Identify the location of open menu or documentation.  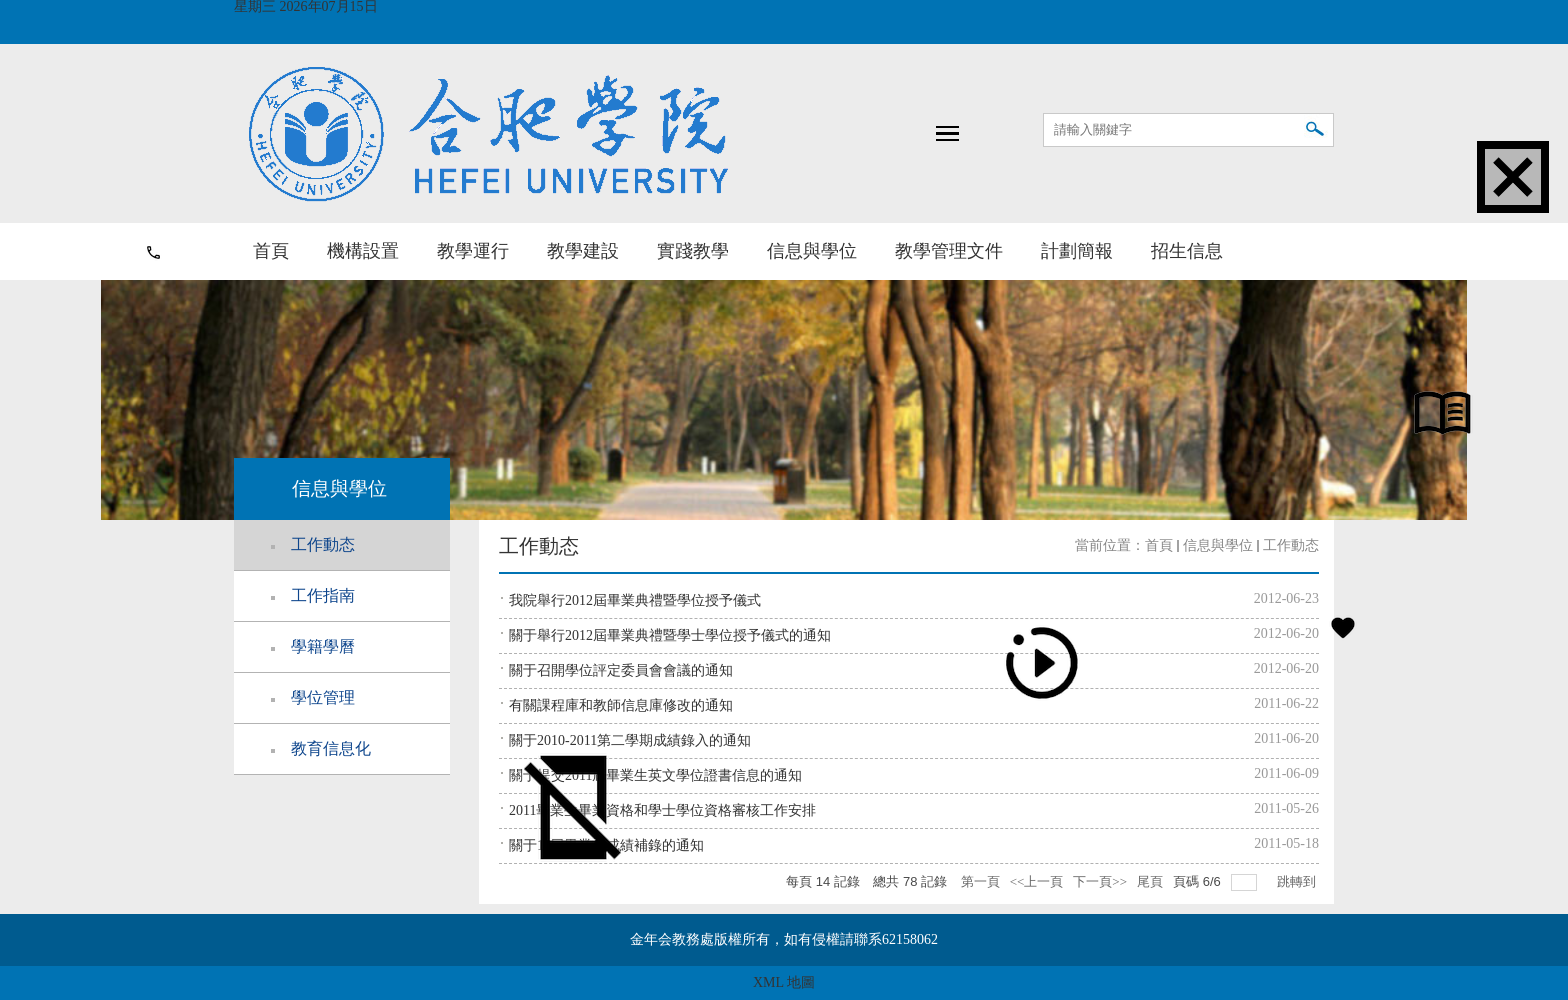
(1442, 410).